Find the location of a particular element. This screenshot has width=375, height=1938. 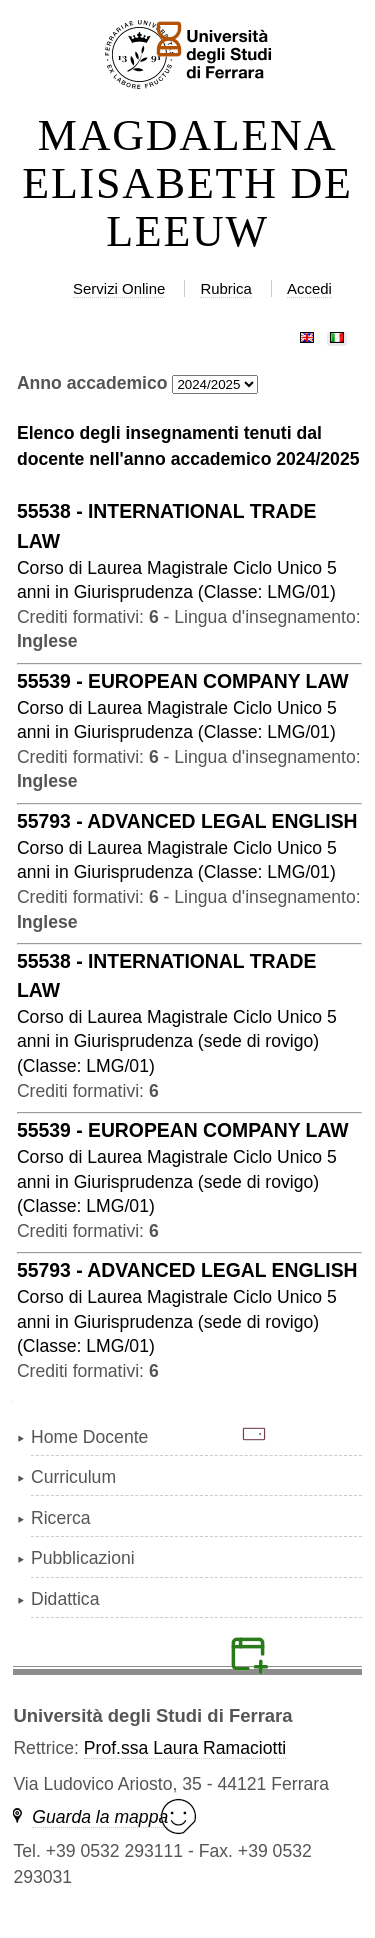

indicates time is running low is located at coordinates (169, 39).